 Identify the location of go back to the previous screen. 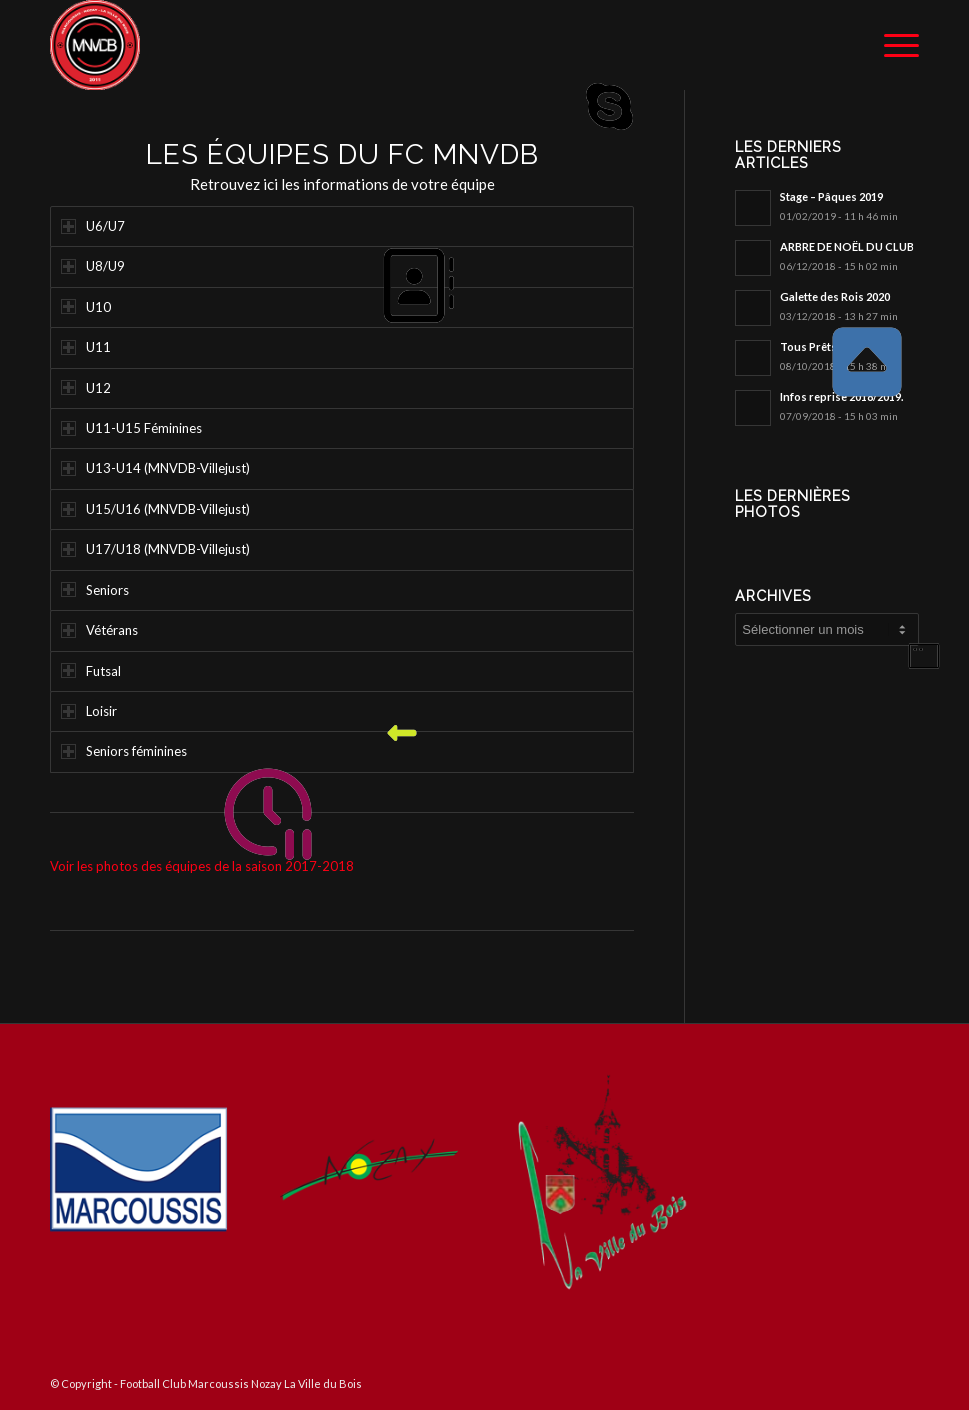
(402, 733).